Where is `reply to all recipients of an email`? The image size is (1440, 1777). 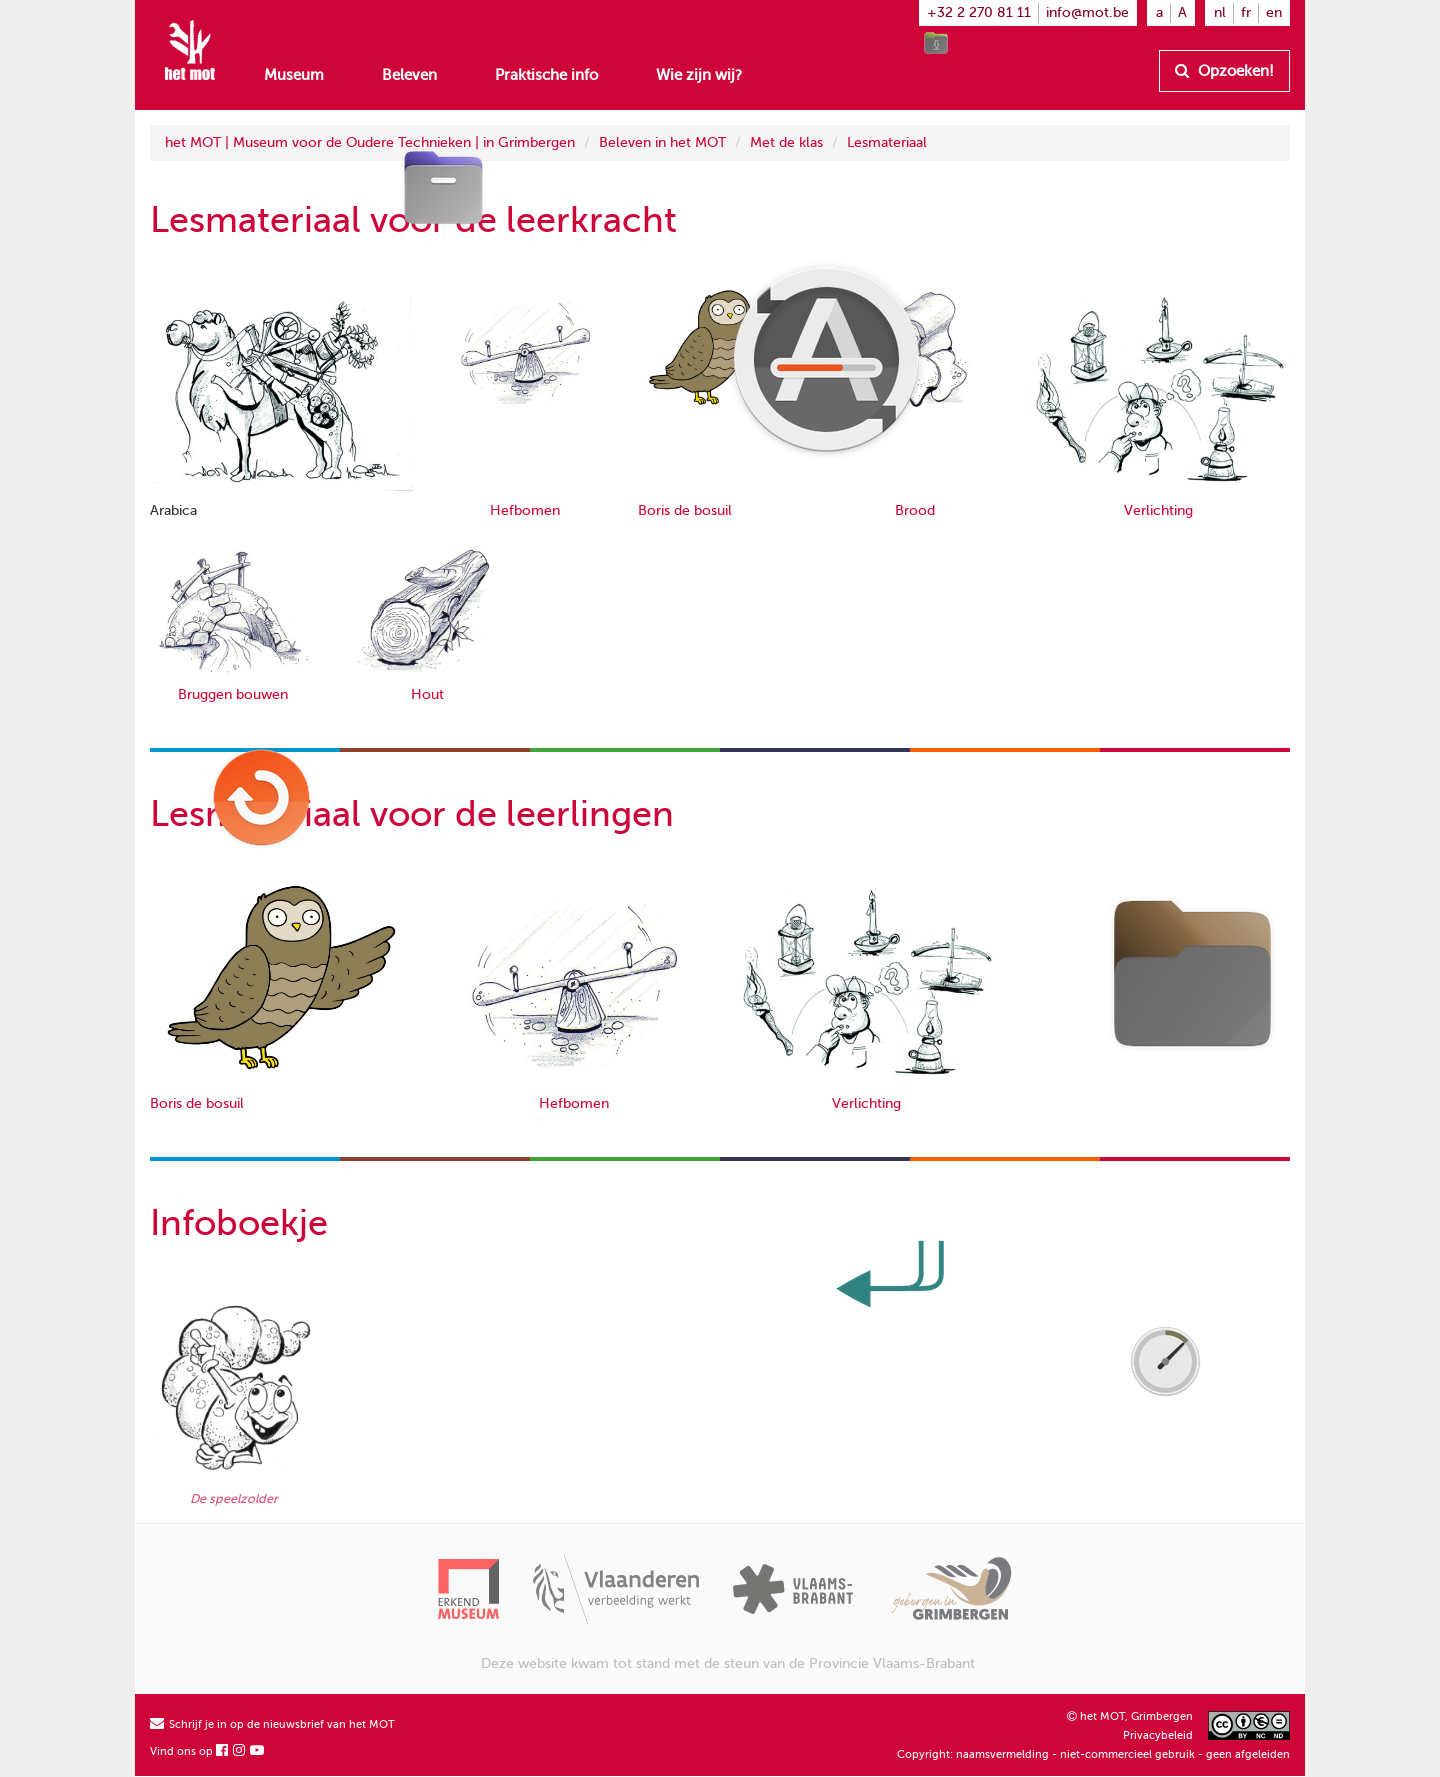
reply to all recipients of an email is located at coordinates (888, 1273).